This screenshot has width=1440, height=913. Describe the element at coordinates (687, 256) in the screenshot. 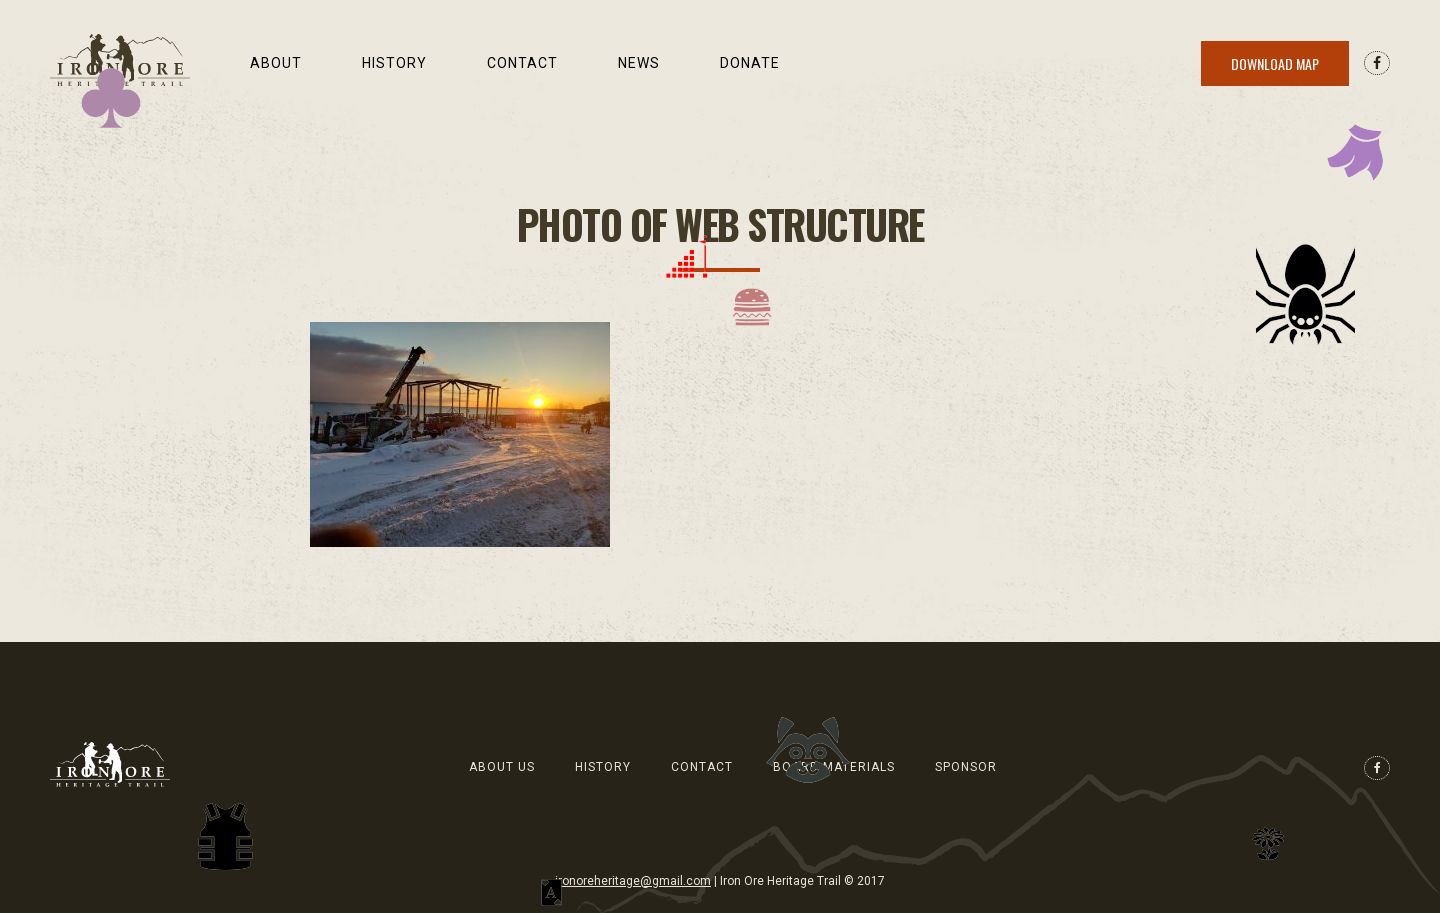

I see `reach the end of a level or stage` at that location.